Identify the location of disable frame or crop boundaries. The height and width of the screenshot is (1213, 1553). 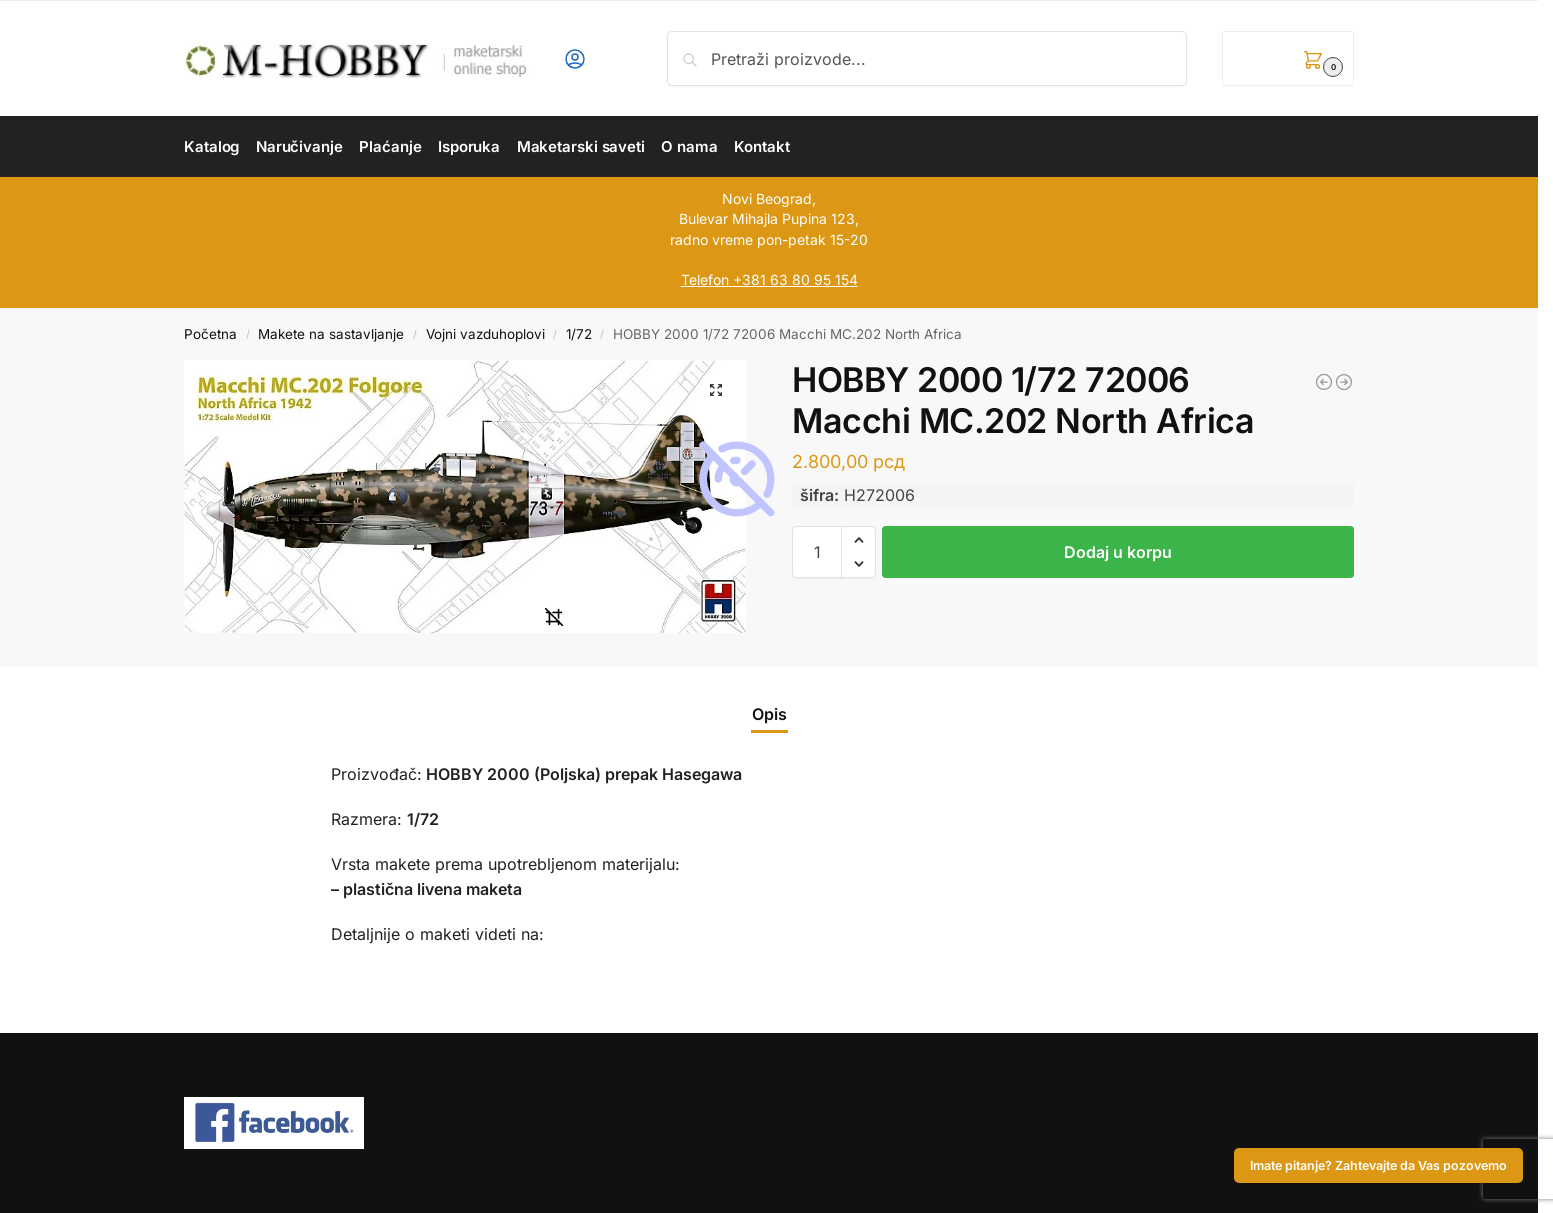
(554, 617).